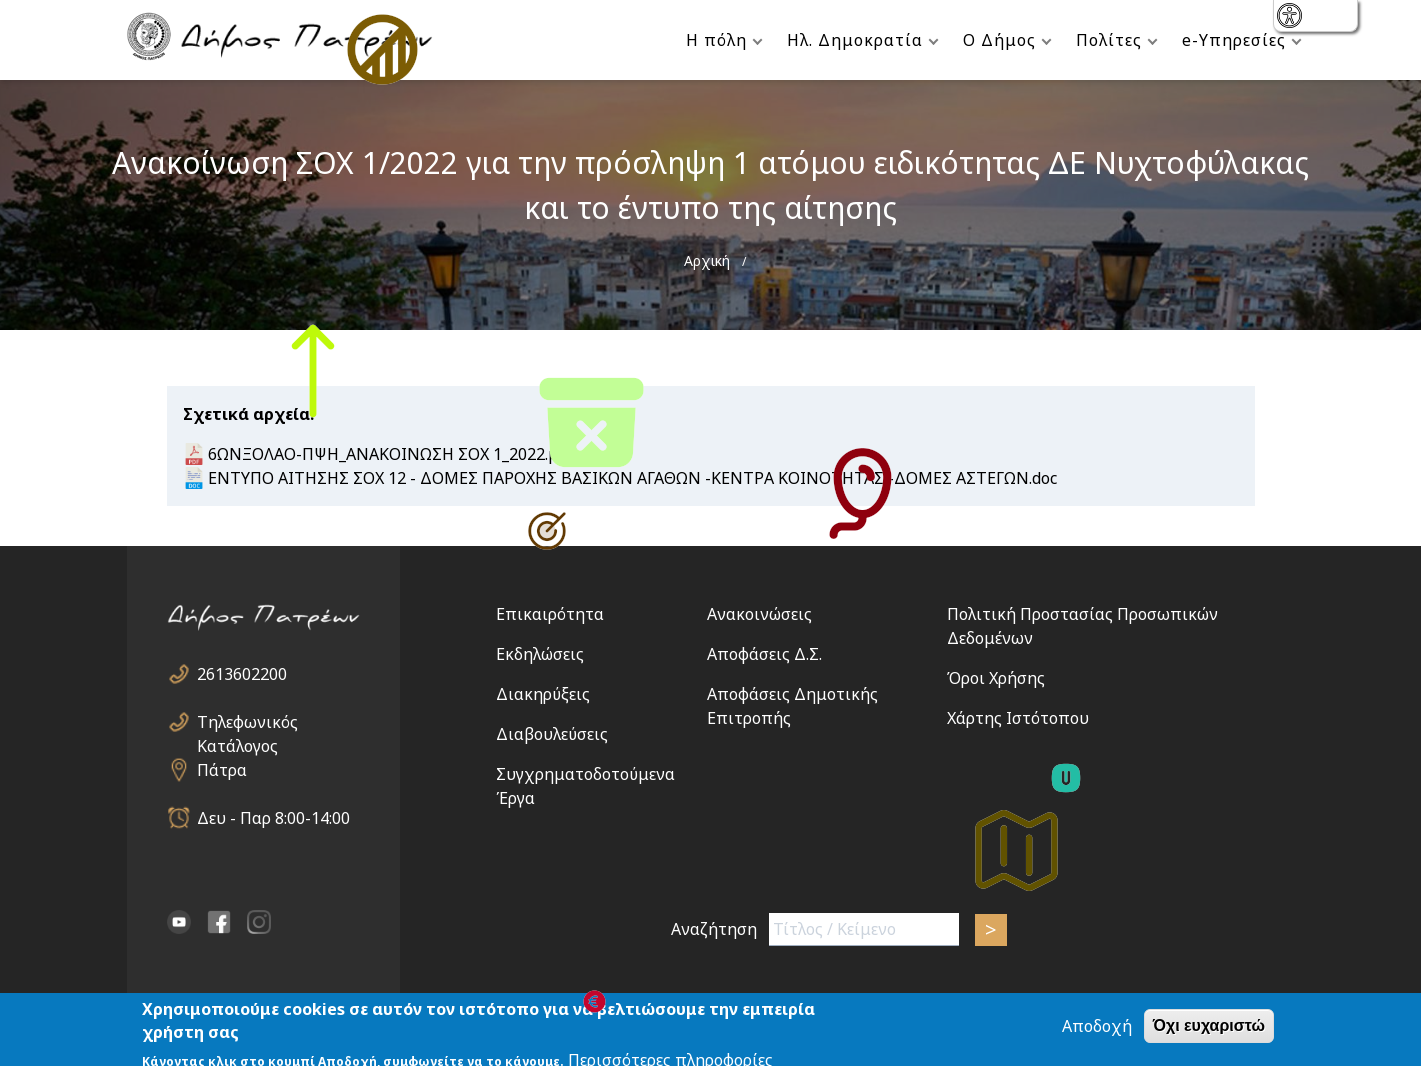 This screenshot has height=1066, width=1421. I want to click on indicates an unread item or status, so click(1066, 778).